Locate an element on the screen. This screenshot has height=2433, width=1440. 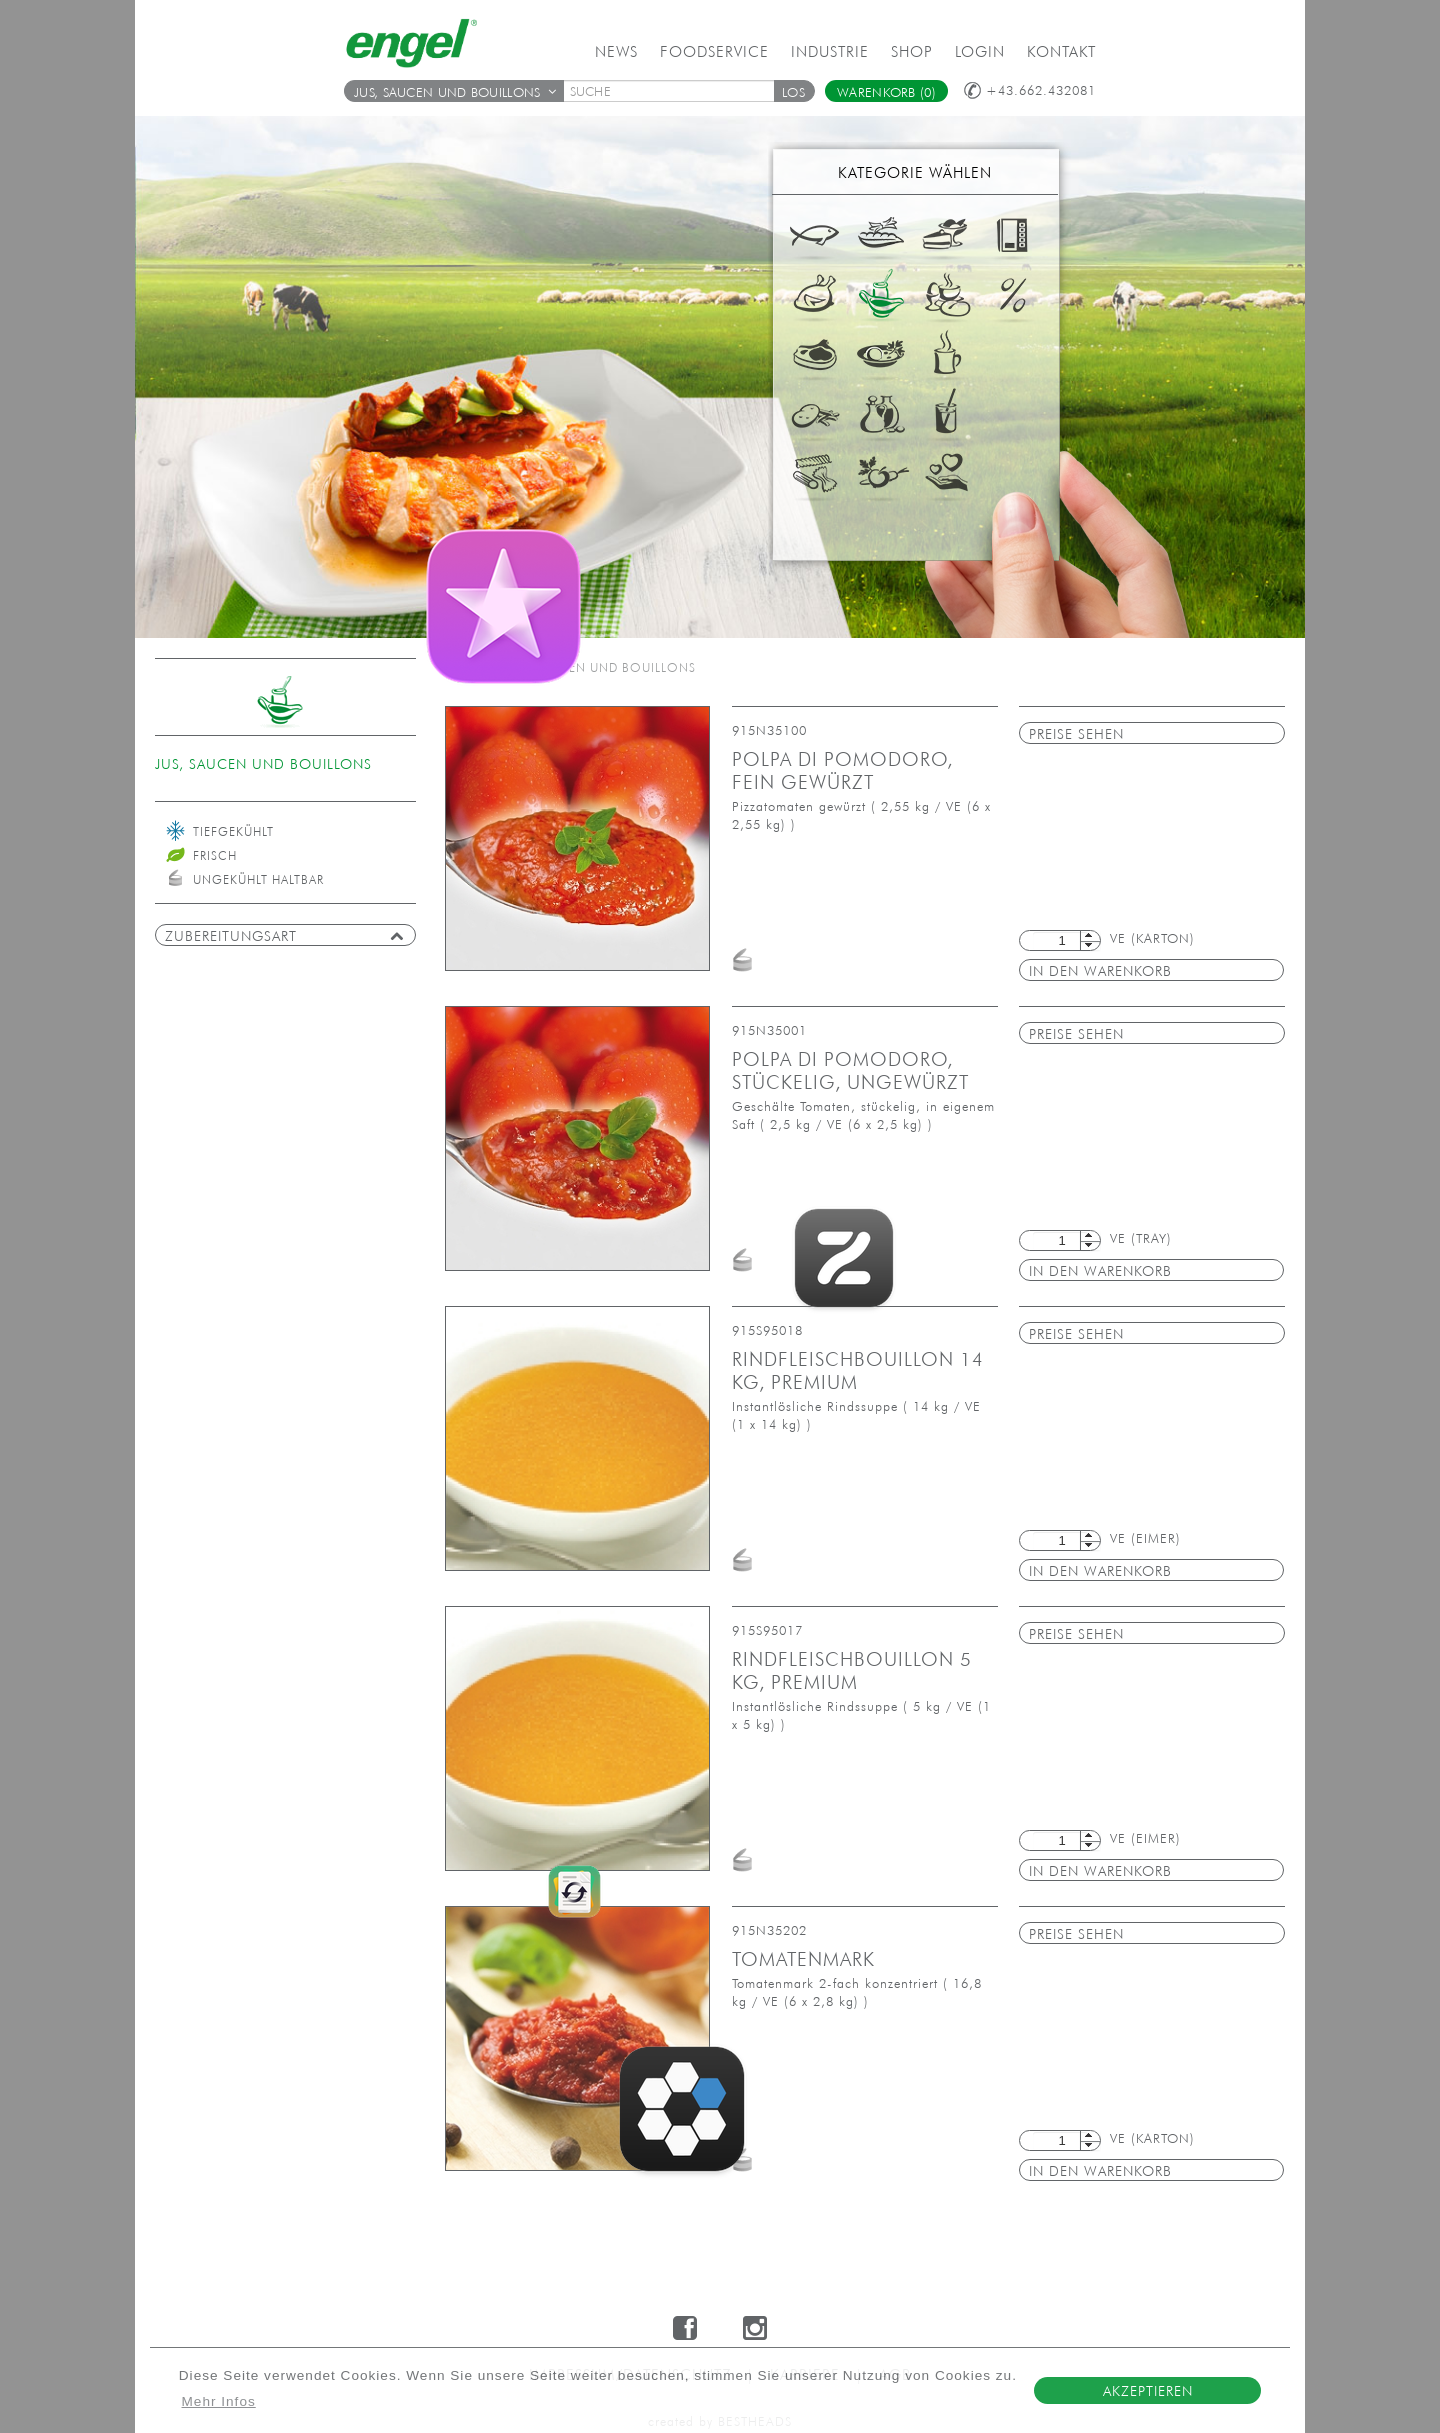
open zen browser is located at coordinates (844, 1258).